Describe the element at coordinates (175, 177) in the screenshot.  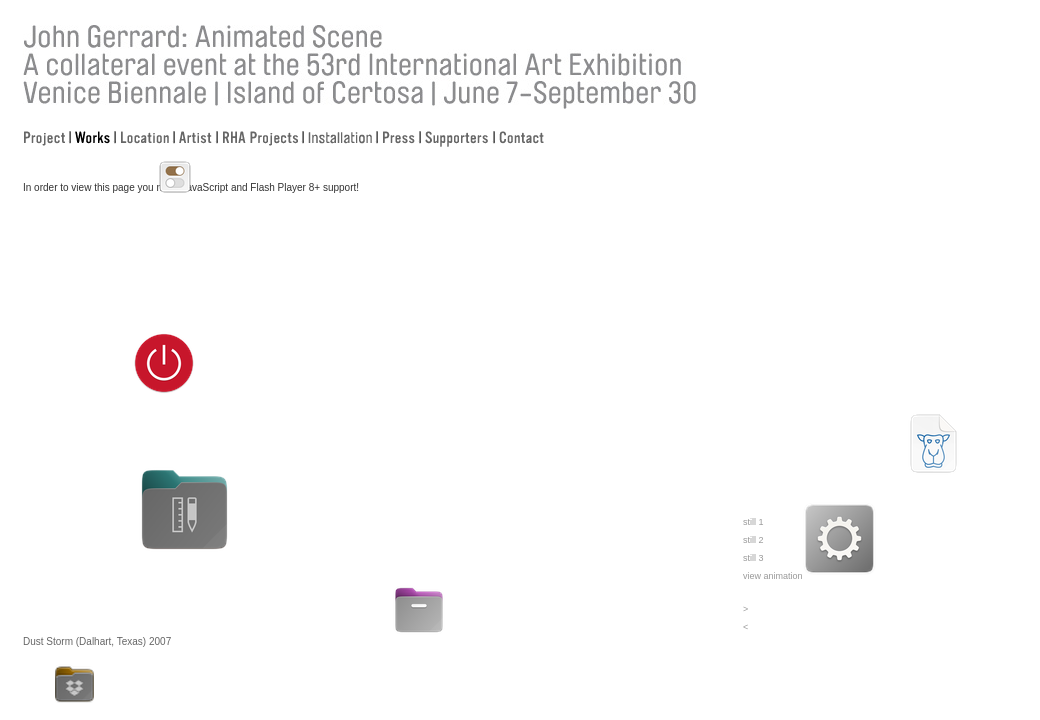
I see `open gnome tweaks settings` at that location.